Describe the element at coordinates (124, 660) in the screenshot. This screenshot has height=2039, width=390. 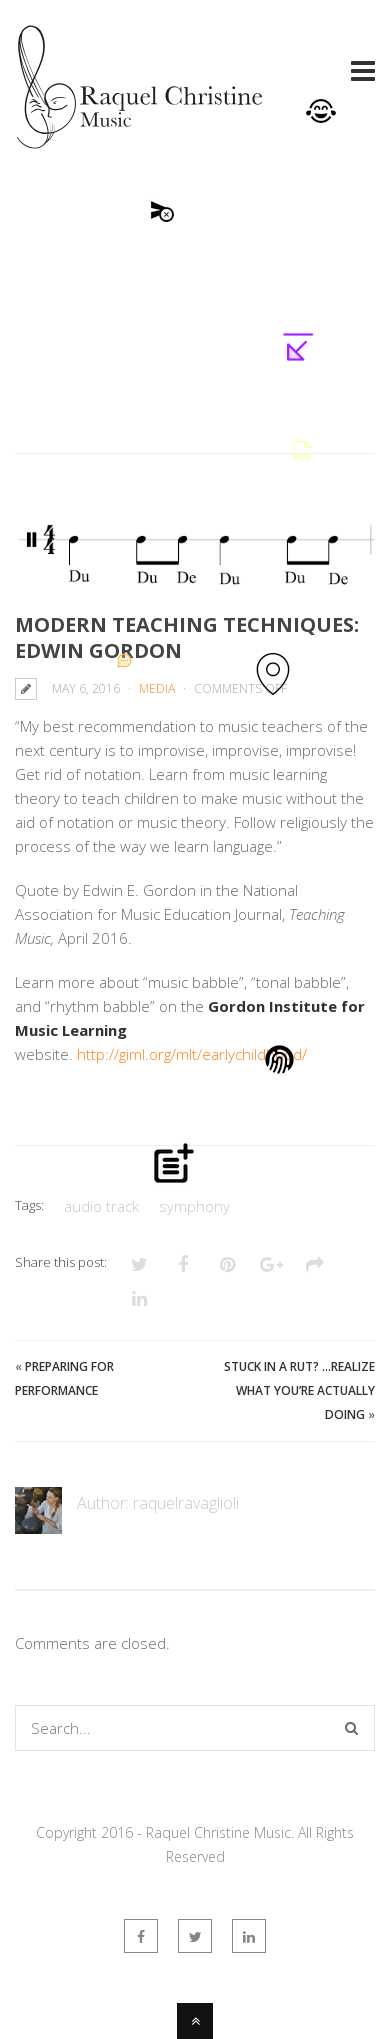
I see `open chat or messaging` at that location.